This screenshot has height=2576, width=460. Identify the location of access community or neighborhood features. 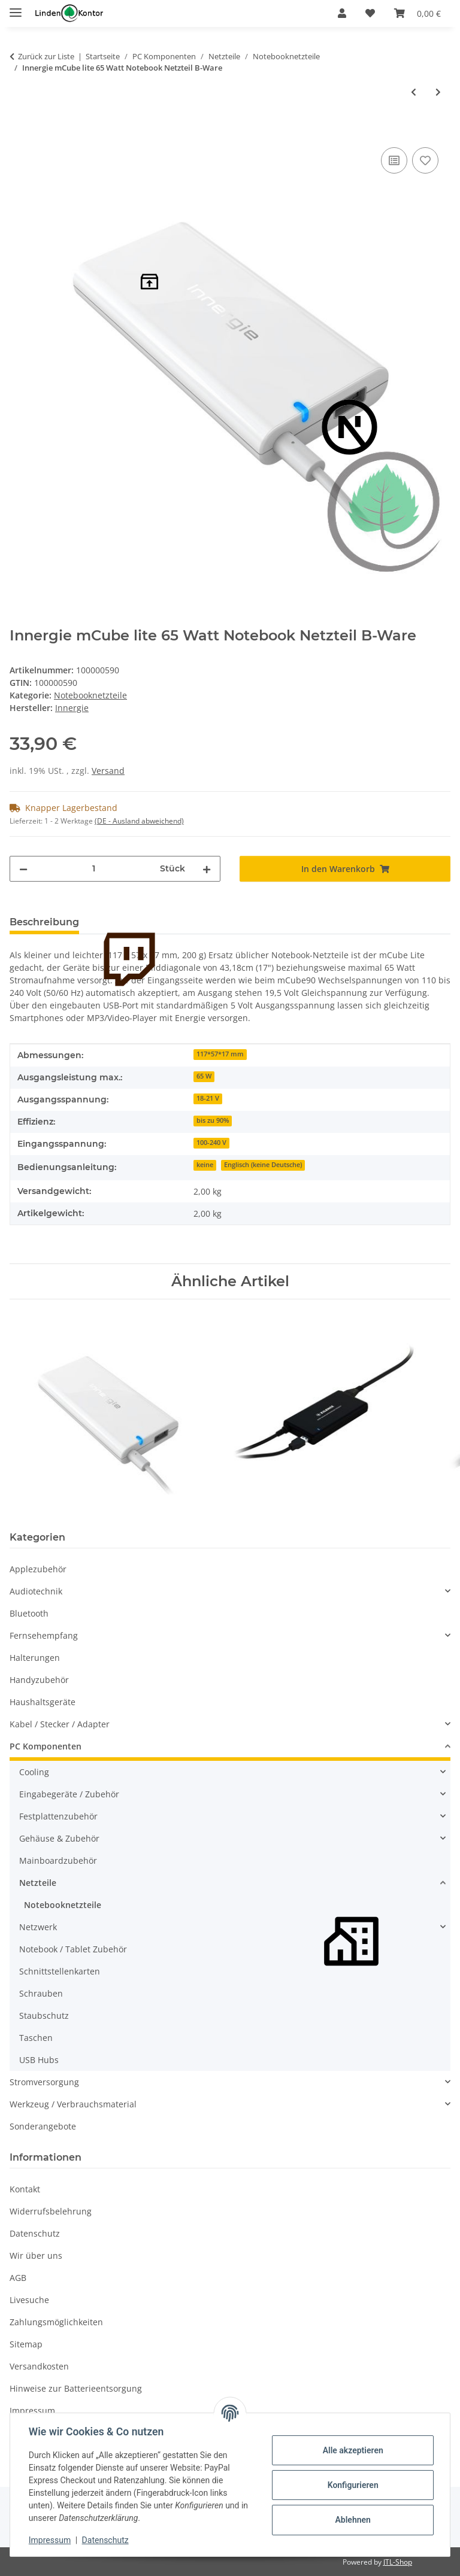
(351, 1941).